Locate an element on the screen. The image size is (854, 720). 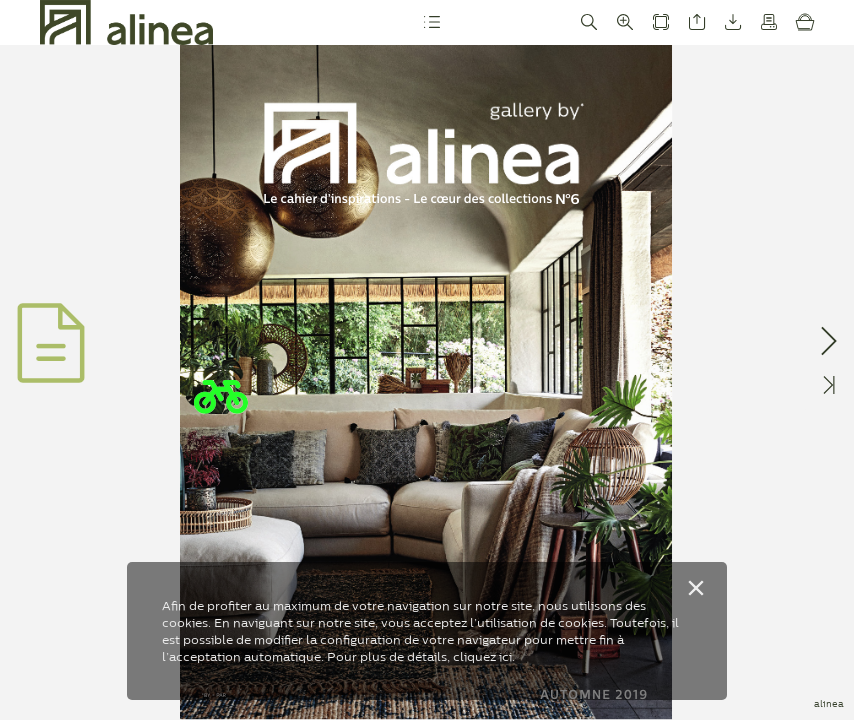
view document or text file is located at coordinates (51, 343).